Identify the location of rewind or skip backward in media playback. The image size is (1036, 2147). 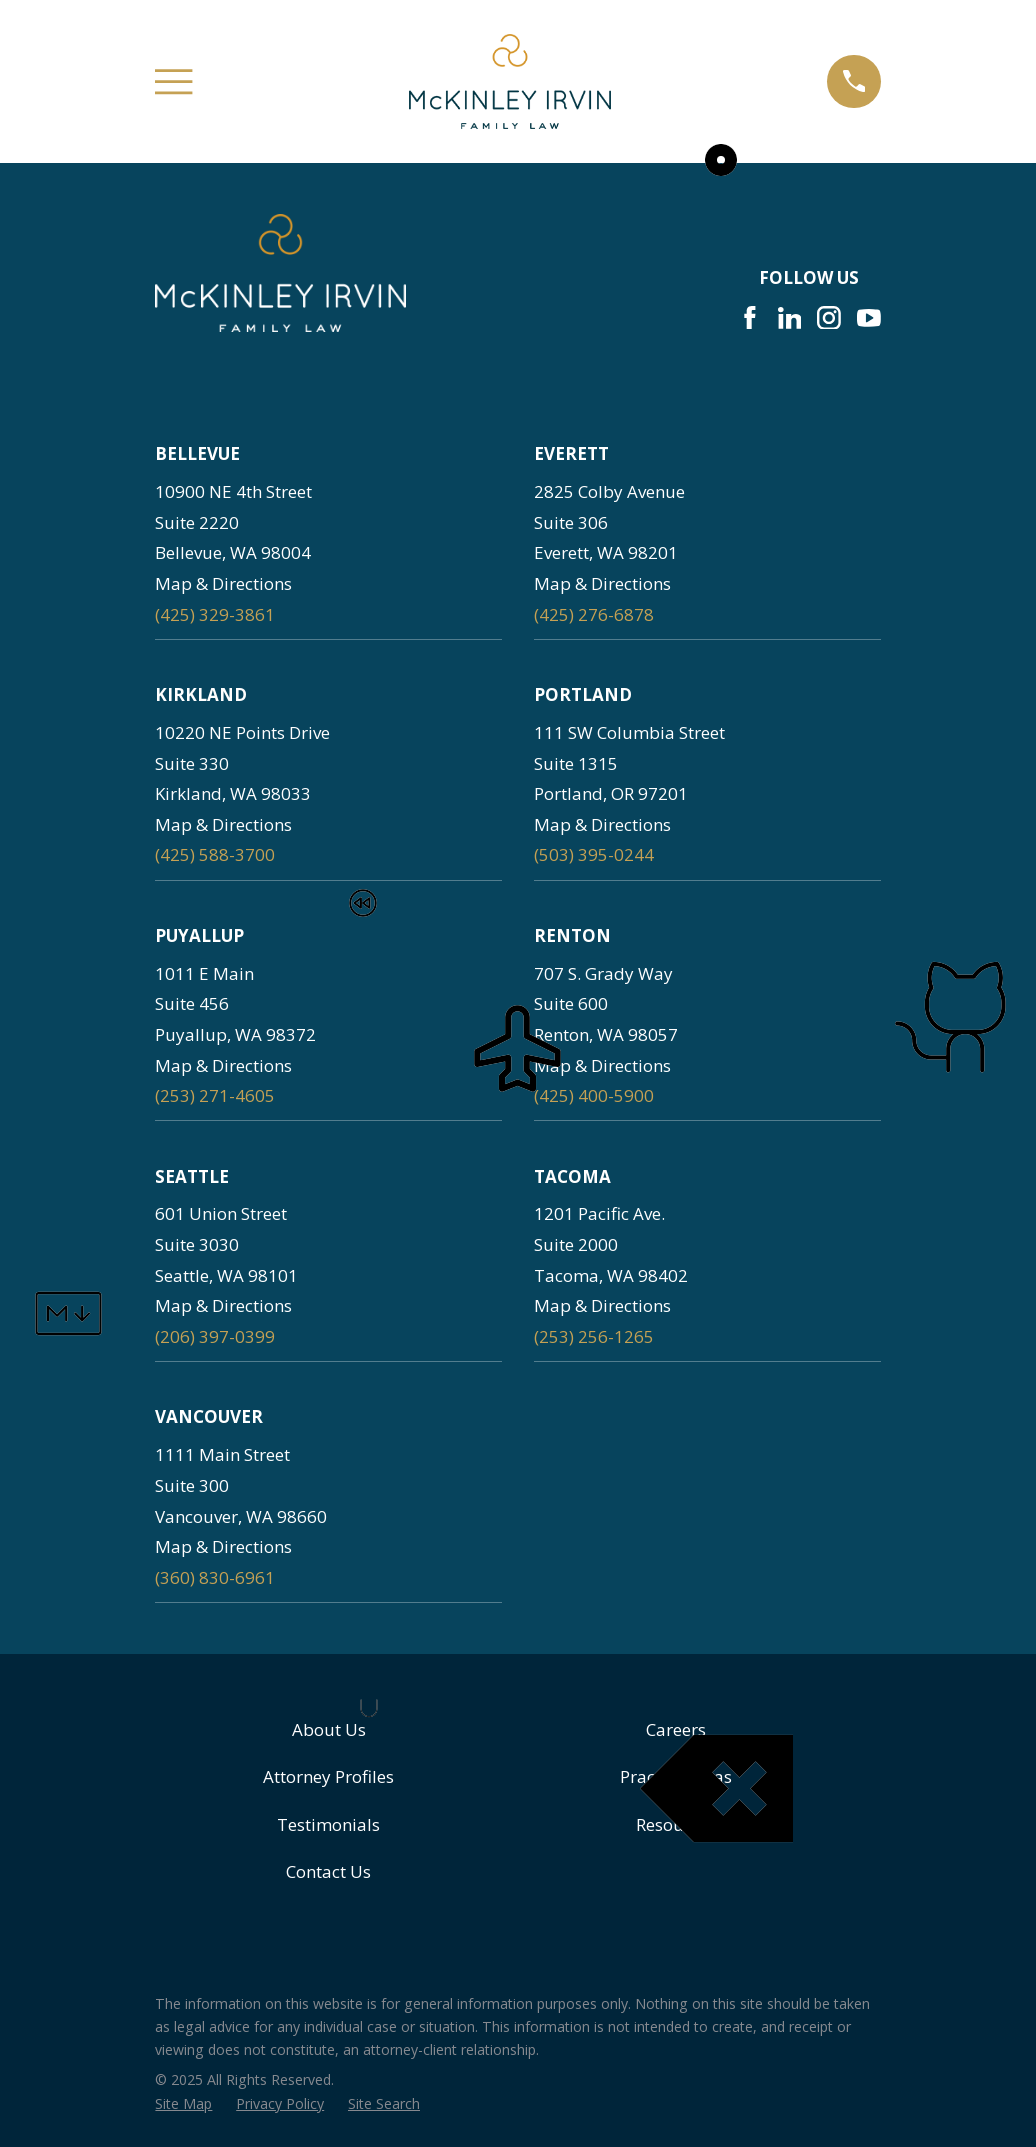
(363, 903).